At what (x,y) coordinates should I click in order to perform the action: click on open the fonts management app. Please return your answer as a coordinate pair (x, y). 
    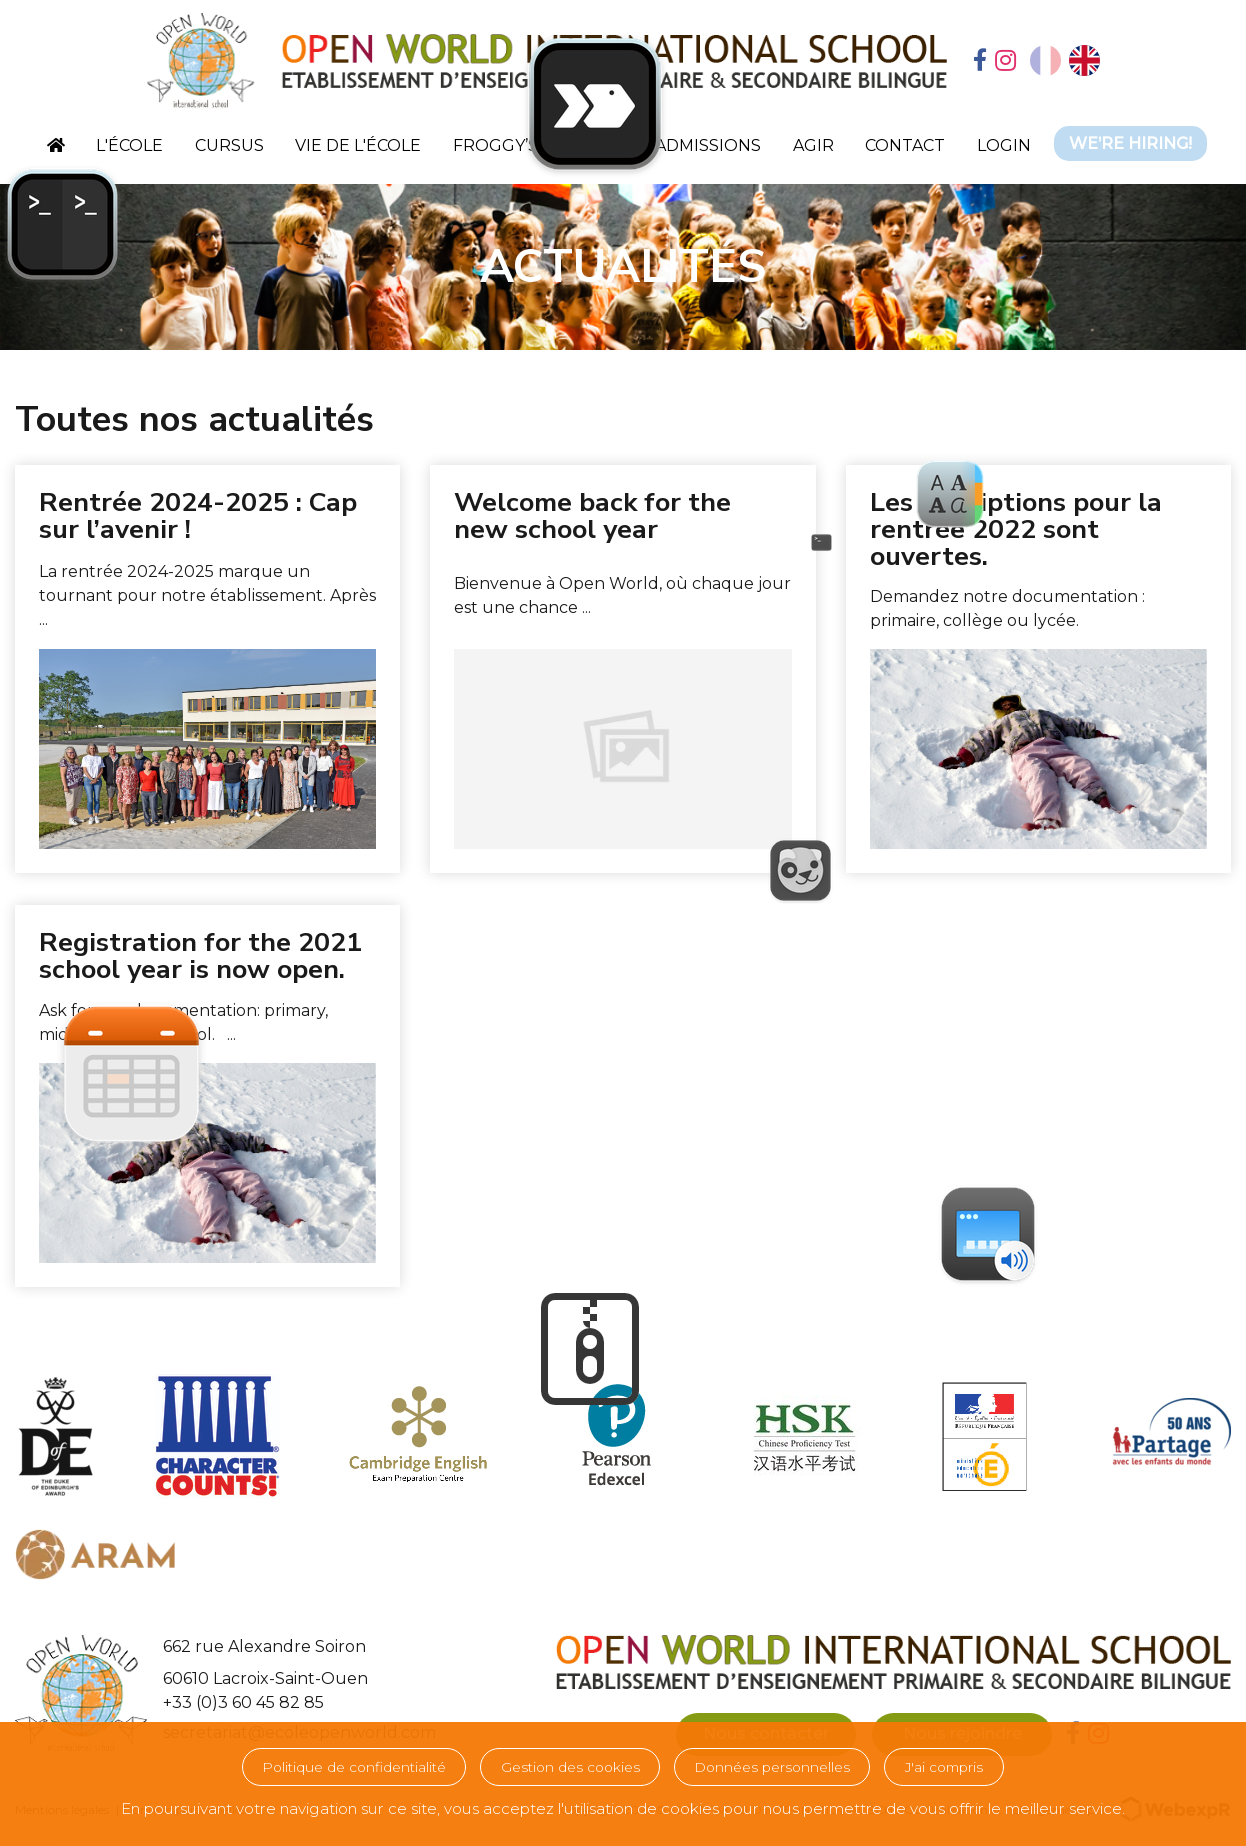
    Looking at the image, I should click on (950, 494).